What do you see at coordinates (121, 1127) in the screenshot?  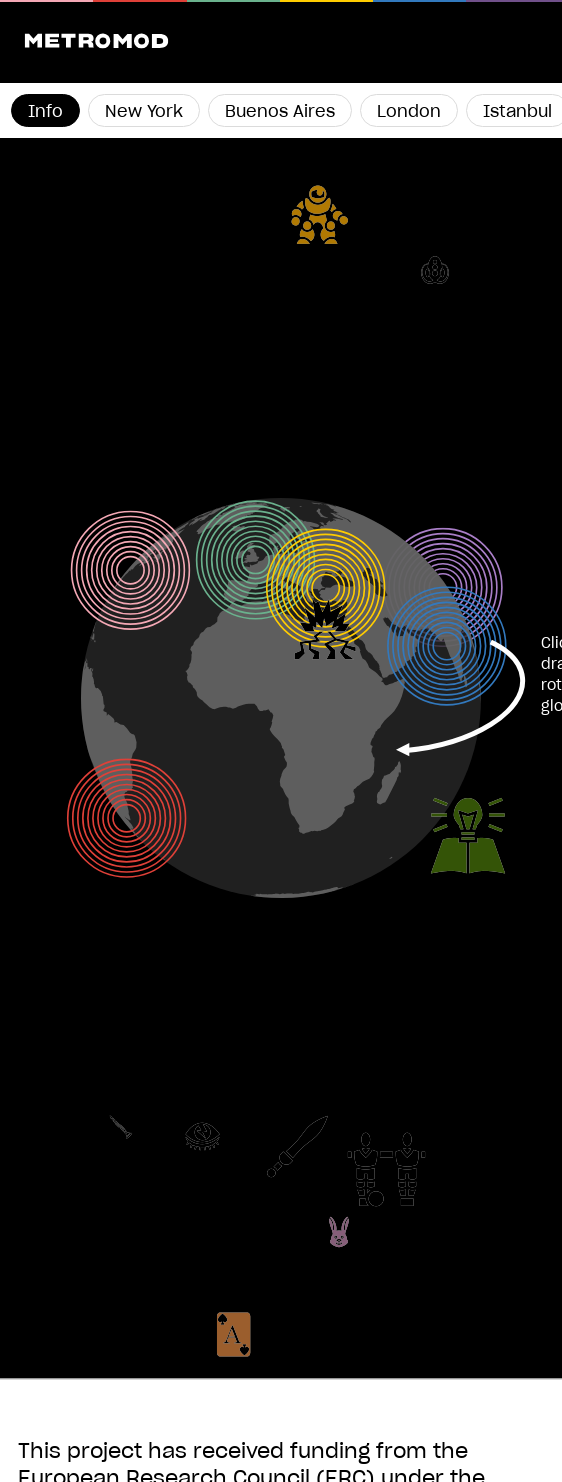 I see `select clarinet as your instrument` at bounding box center [121, 1127].